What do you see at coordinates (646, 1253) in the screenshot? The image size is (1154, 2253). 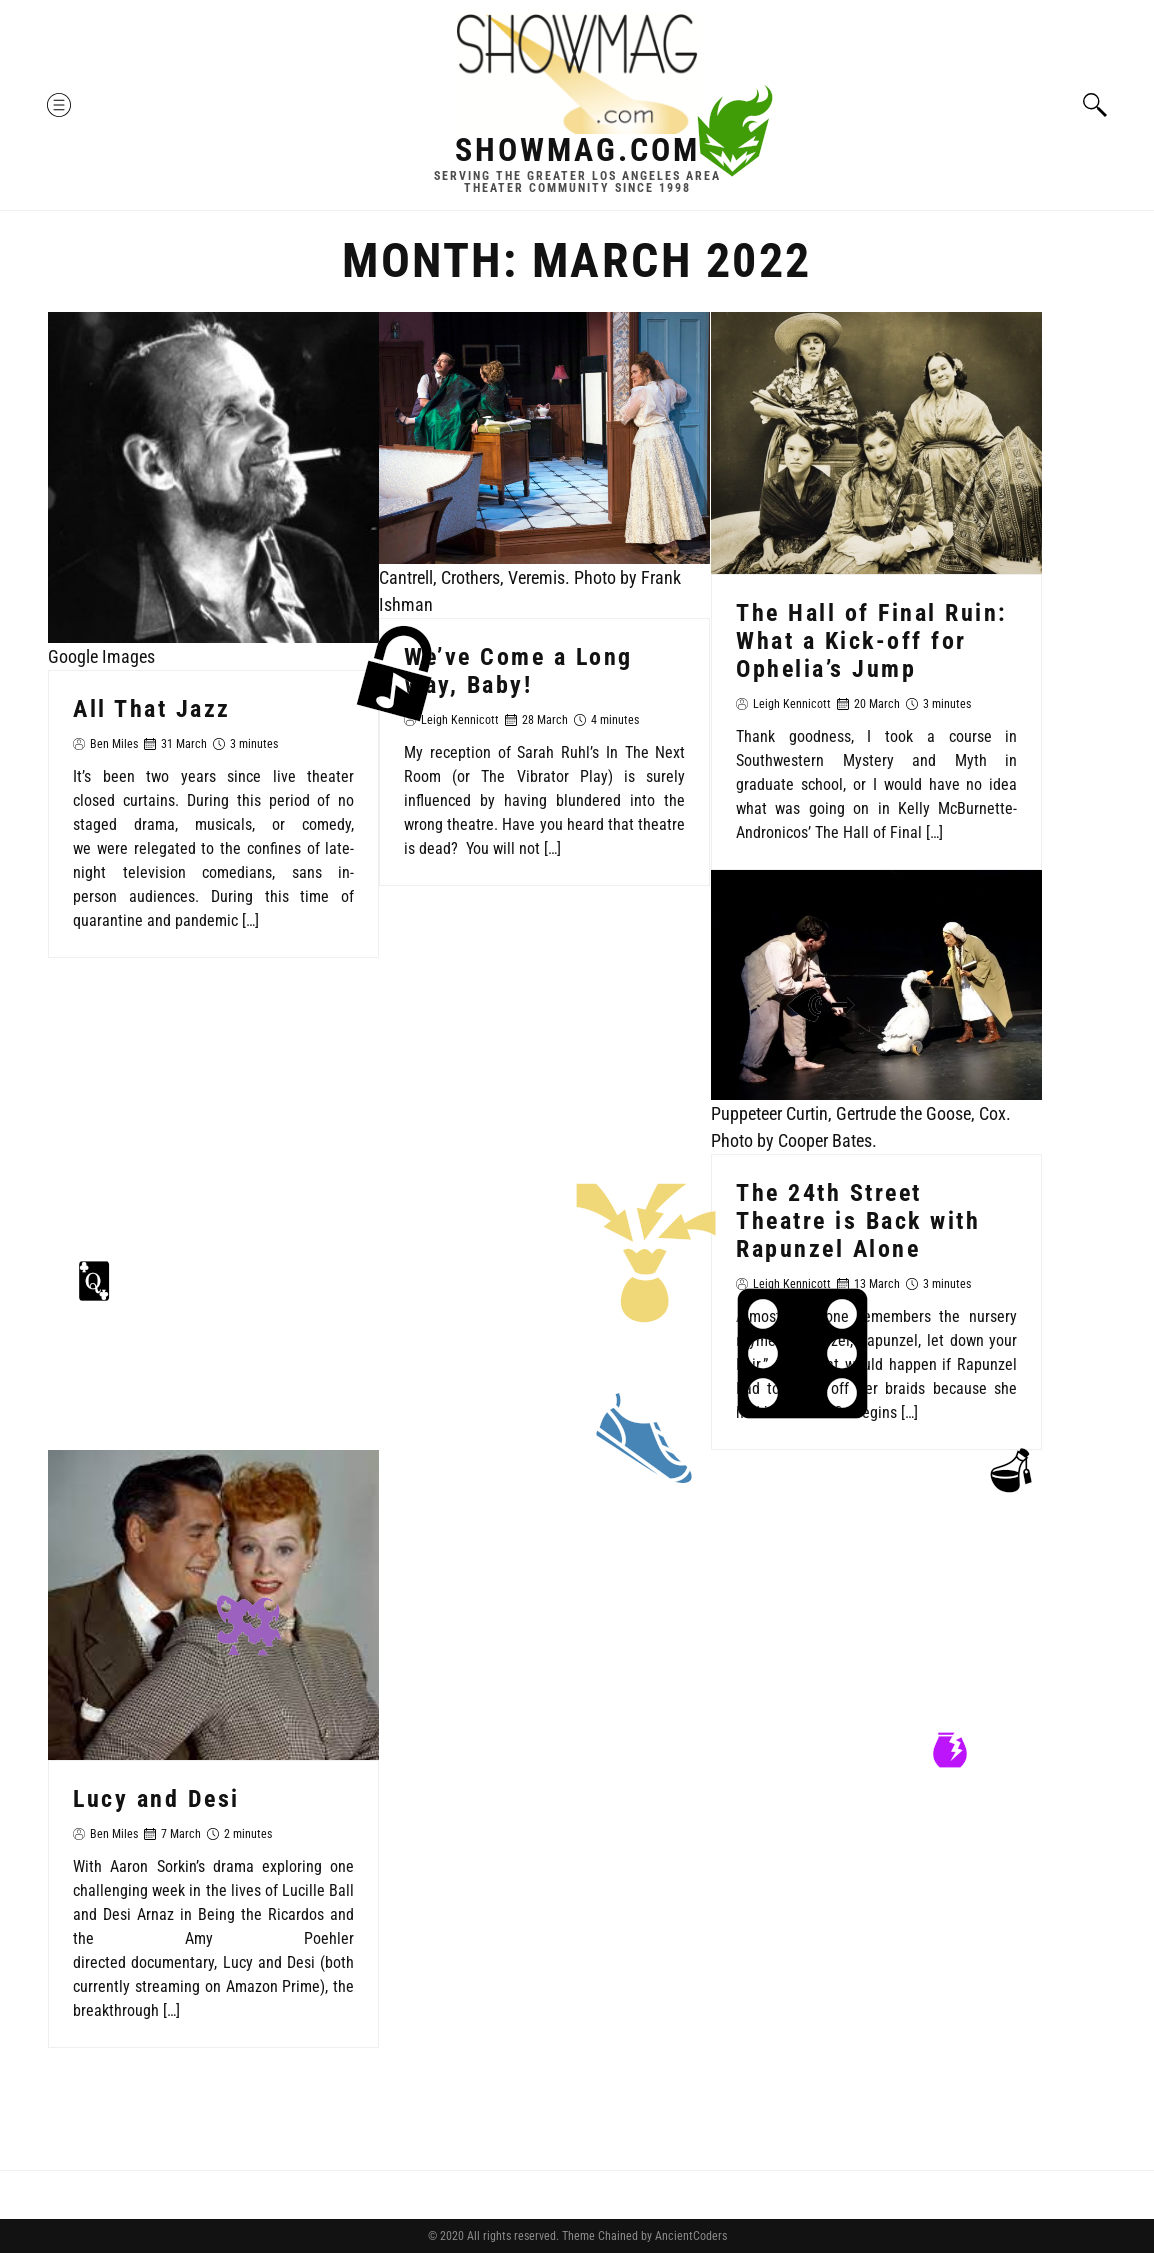 I see `indicates profit or financial gain` at bounding box center [646, 1253].